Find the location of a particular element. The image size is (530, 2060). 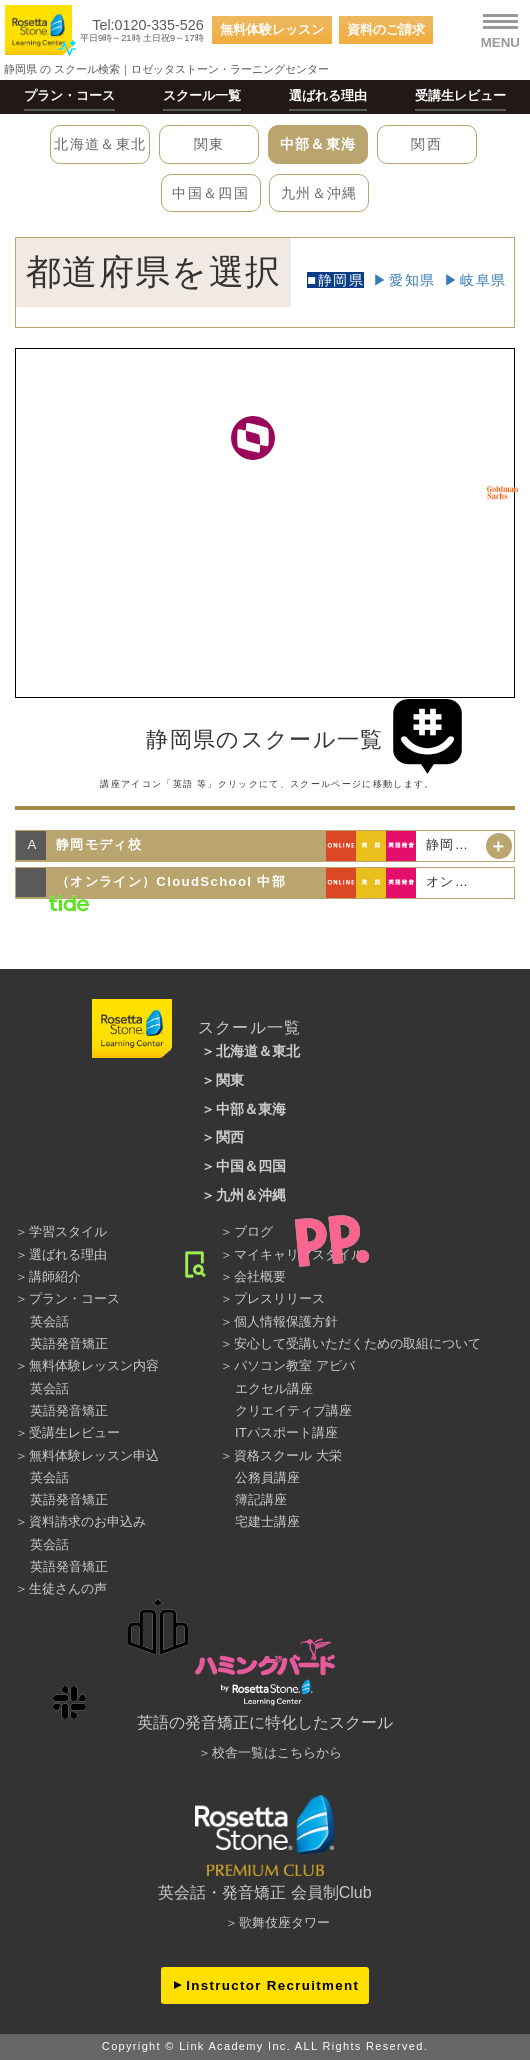

access AI-powered health monitoring is located at coordinates (67, 49).